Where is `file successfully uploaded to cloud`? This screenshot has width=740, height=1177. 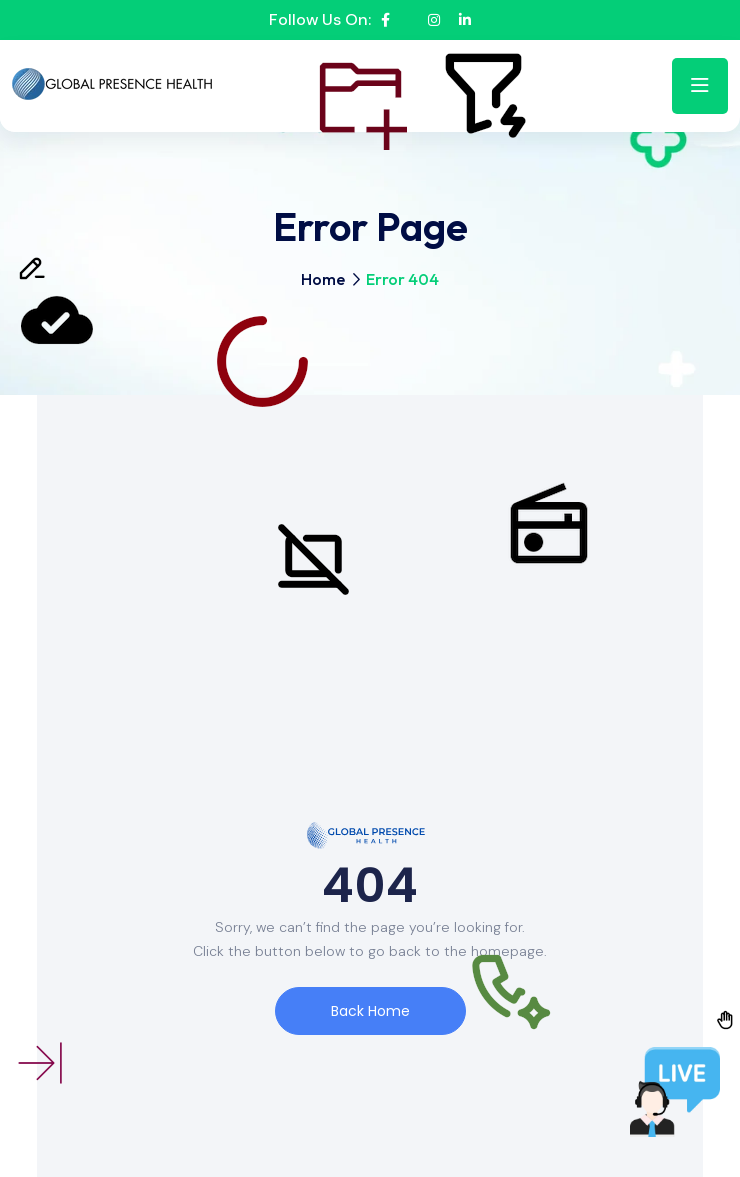 file successfully uploaded to cloud is located at coordinates (57, 320).